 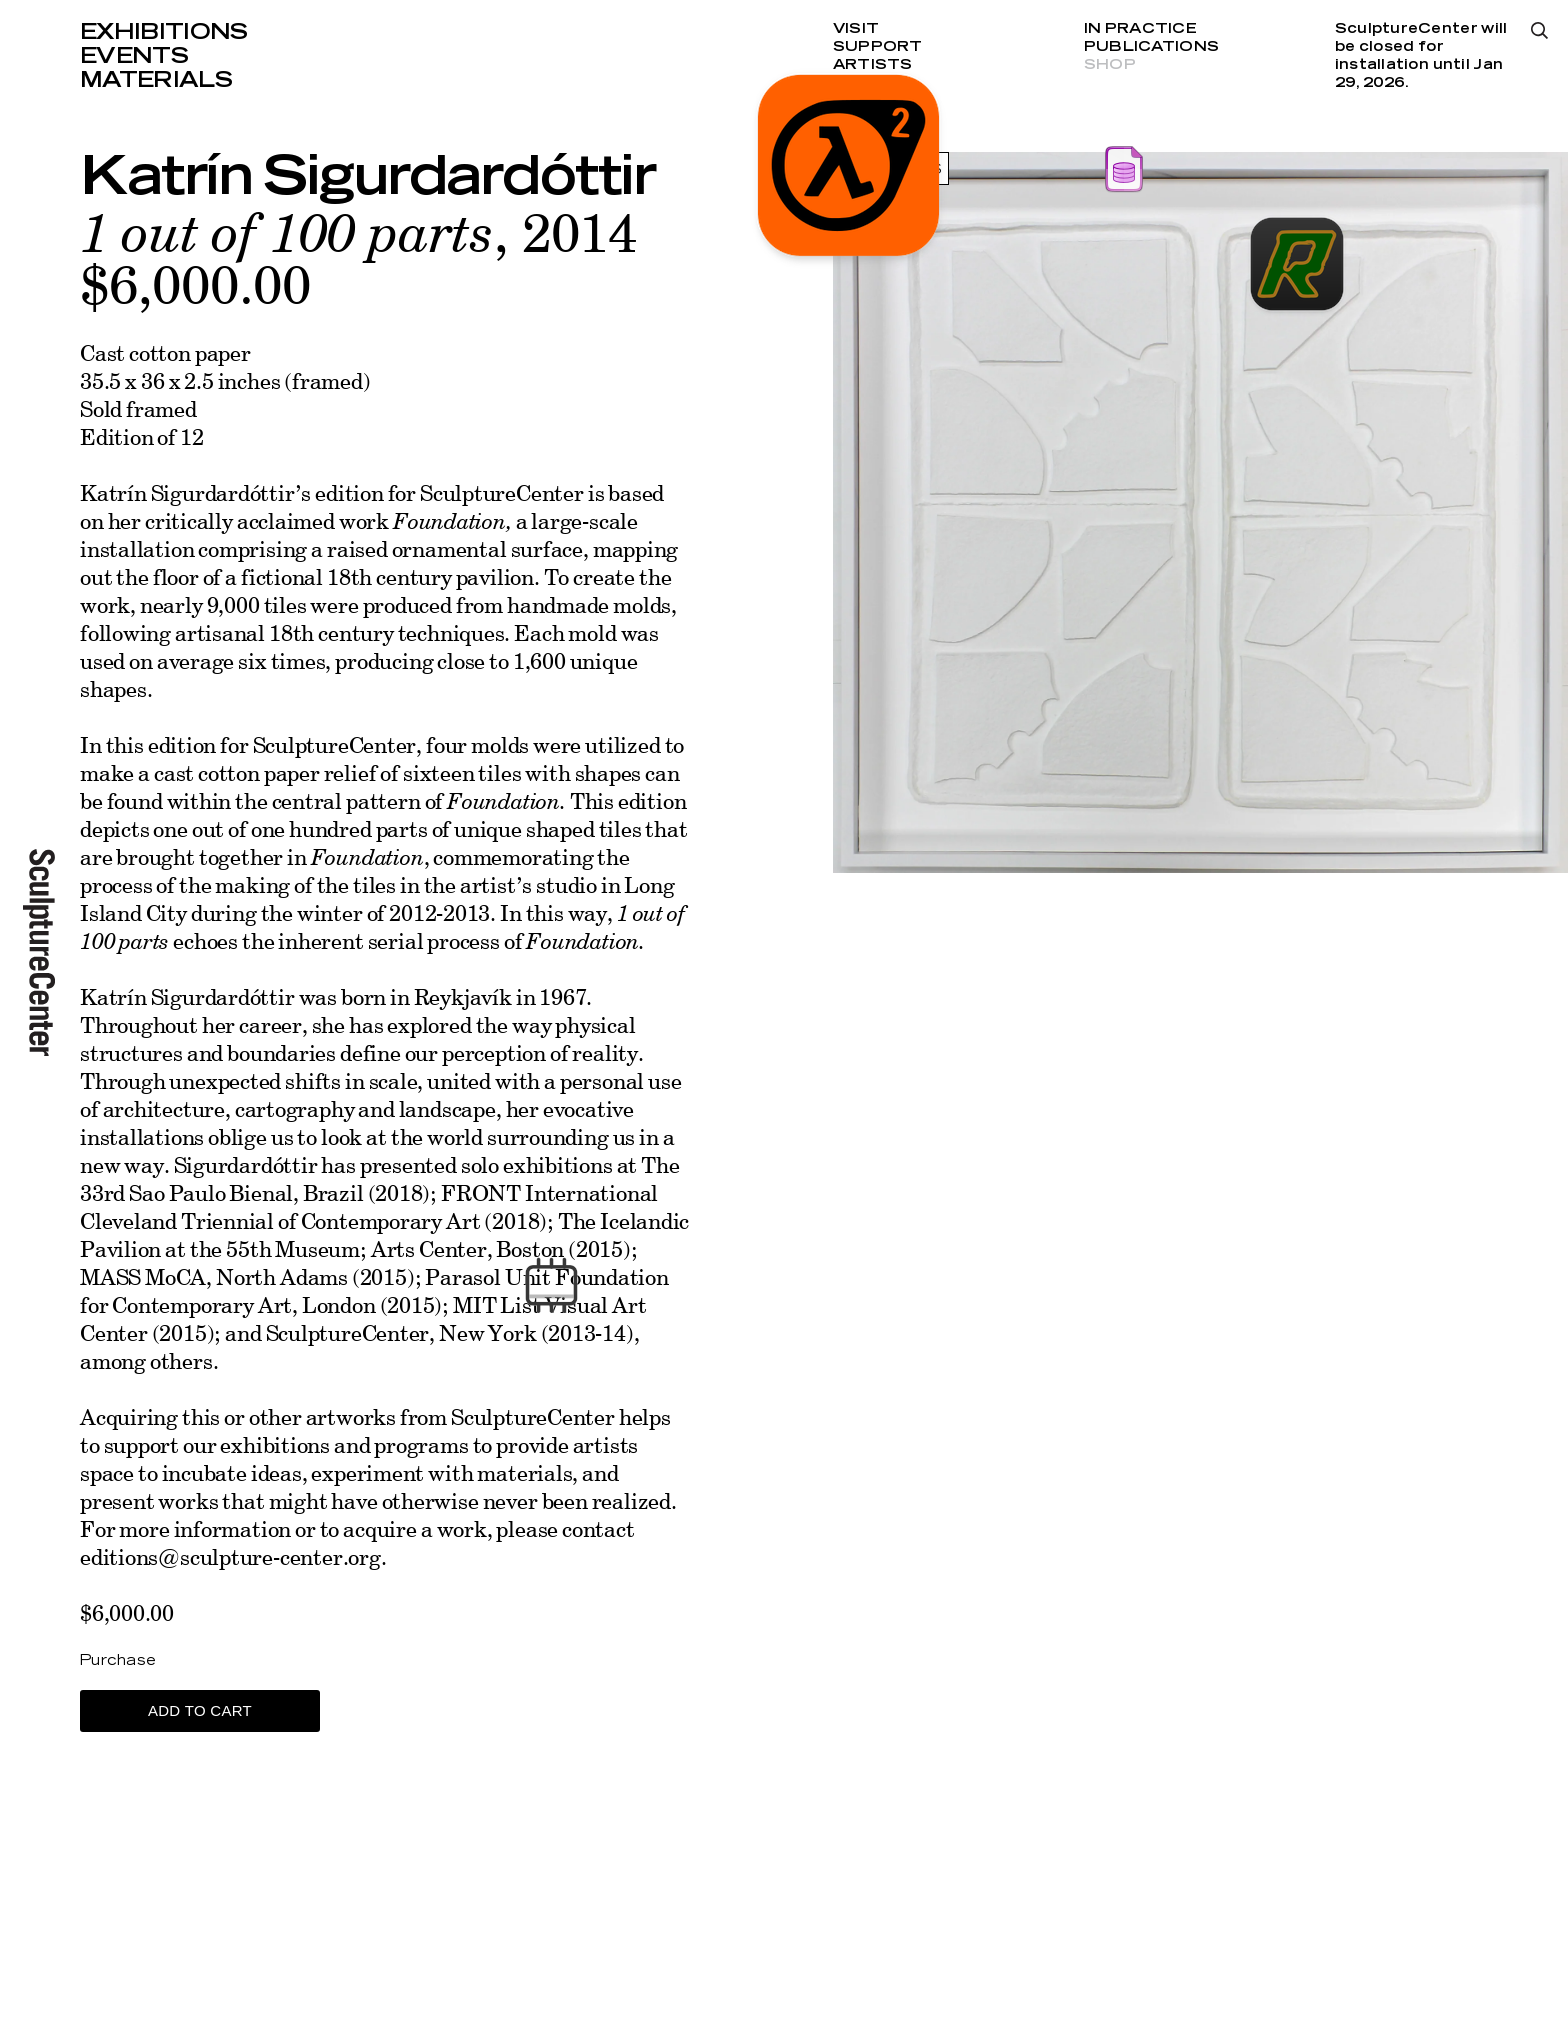 What do you see at coordinates (551, 1283) in the screenshot?
I see `view system hardware information` at bounding box center [551, 1283].